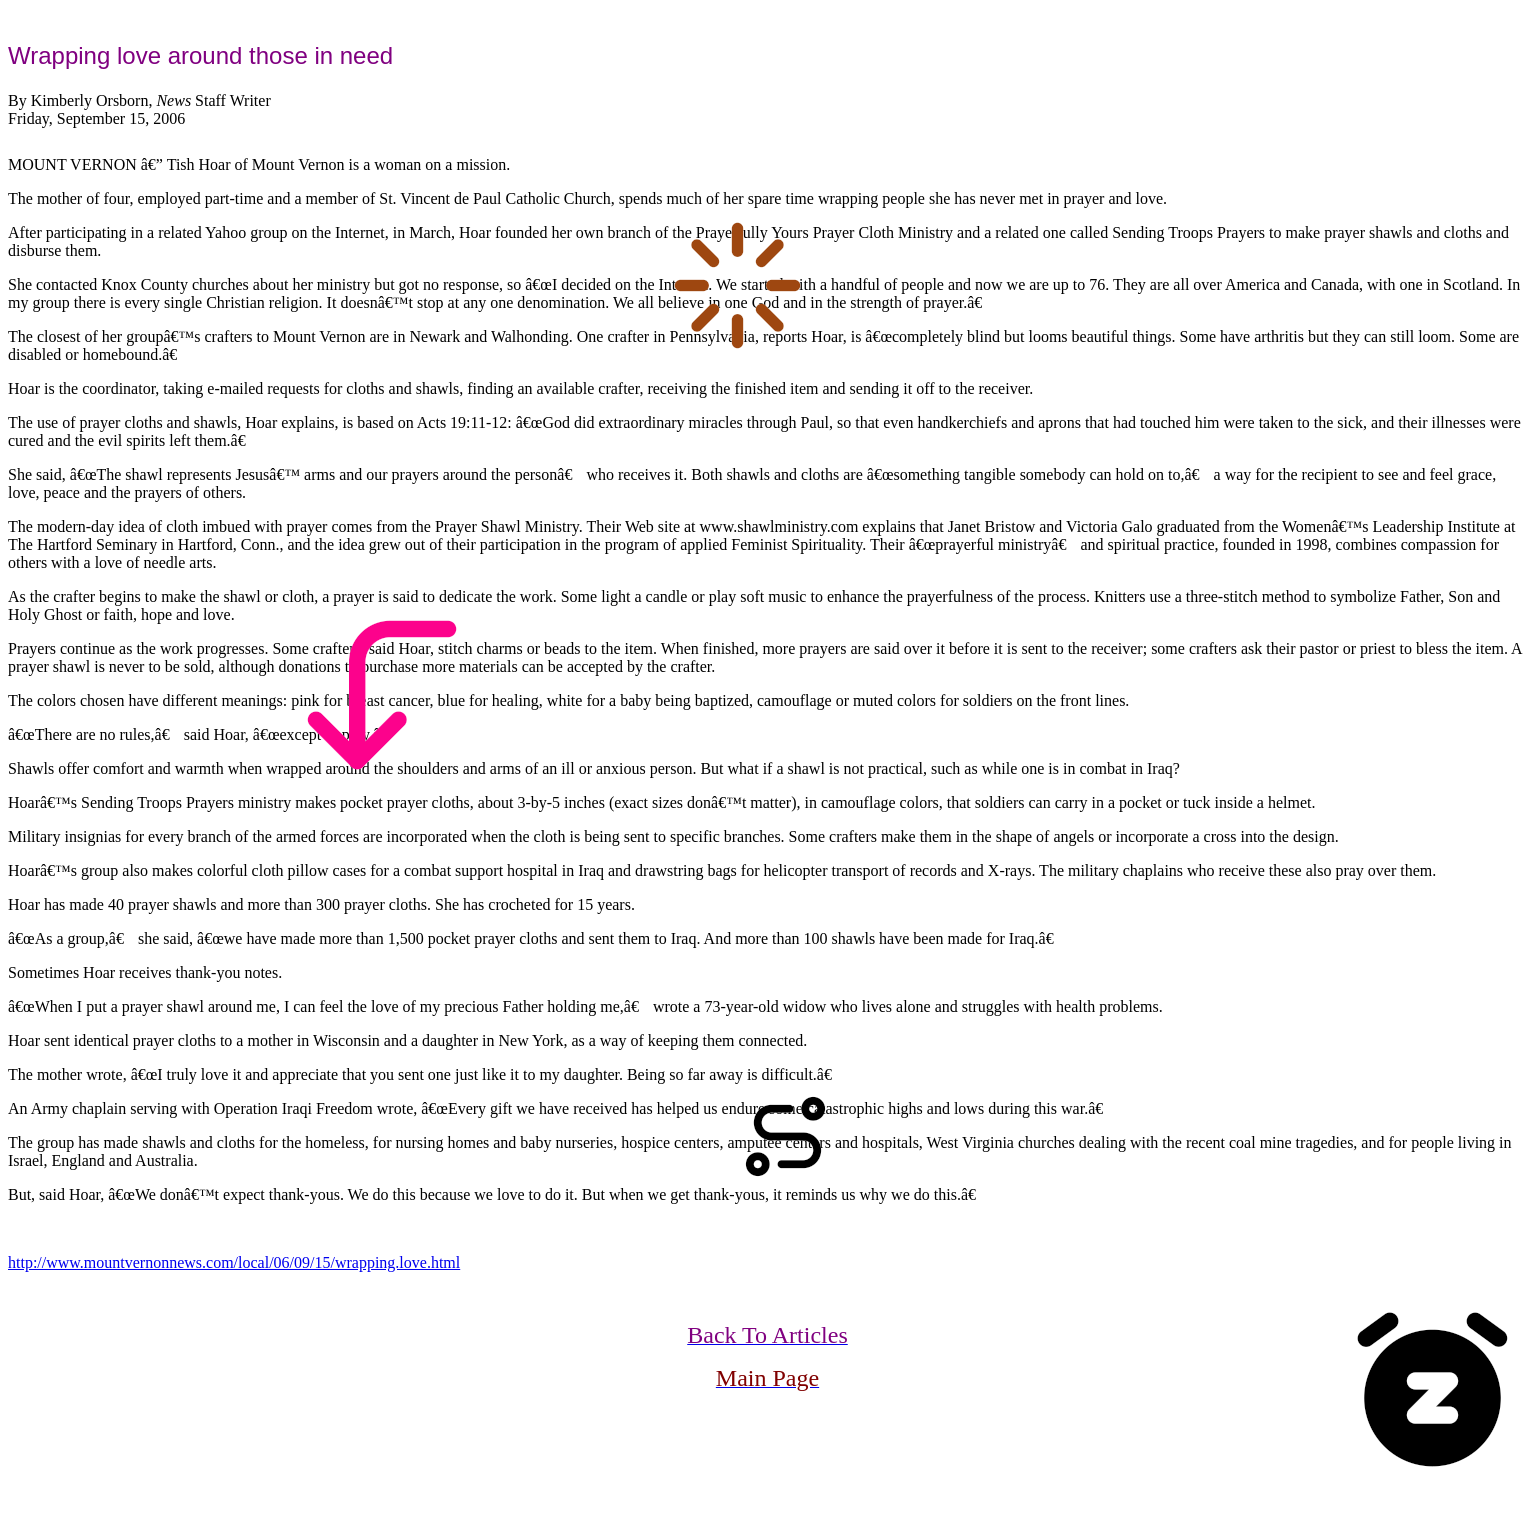  Describe the element at coordinates (785, 1136) in the screenshot. I see `view navigation route` at that location.